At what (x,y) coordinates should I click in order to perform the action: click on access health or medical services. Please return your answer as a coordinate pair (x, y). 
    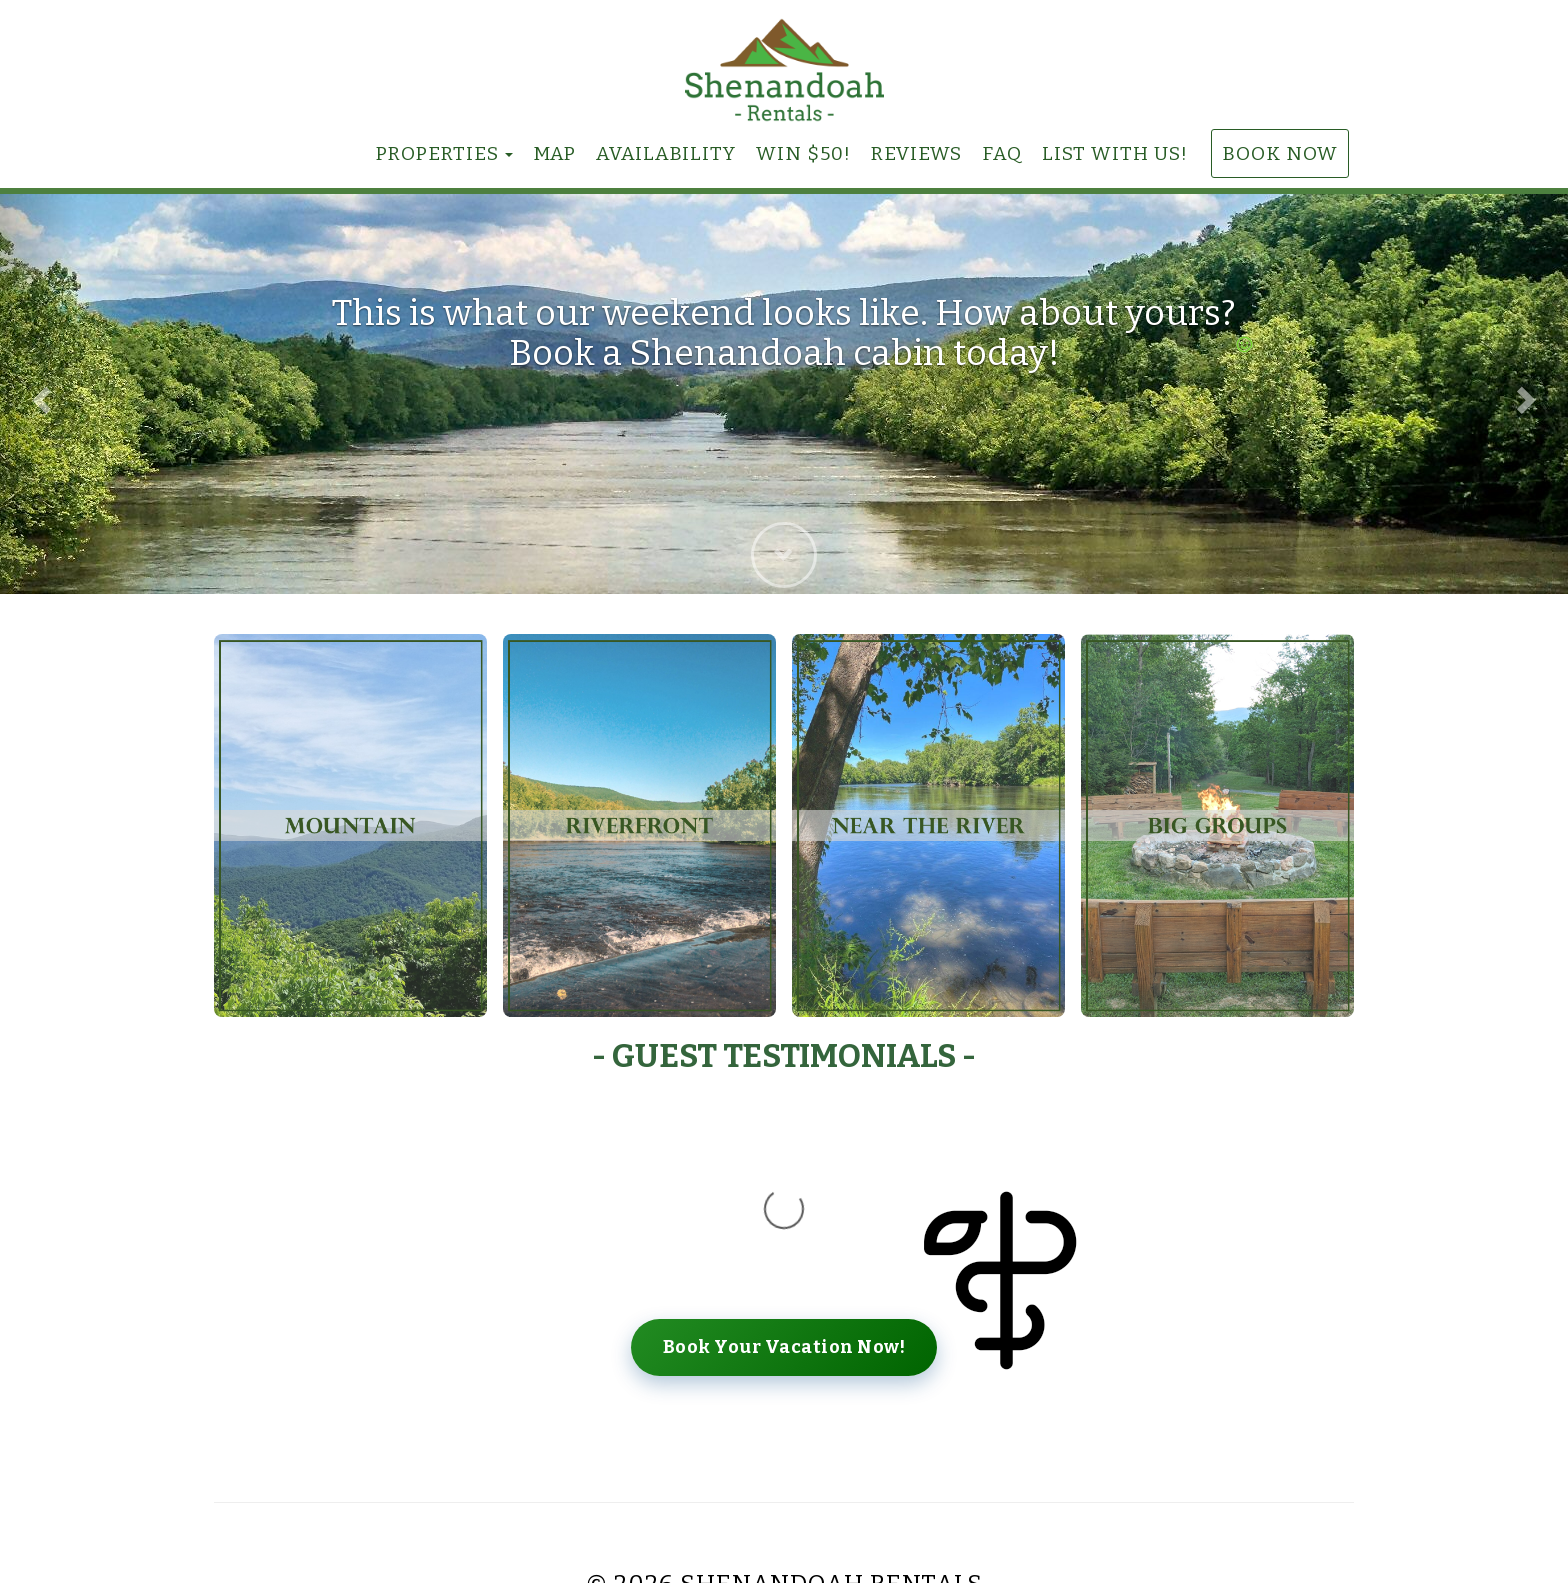
    Looking at the image, I should click on (1006, 1280).